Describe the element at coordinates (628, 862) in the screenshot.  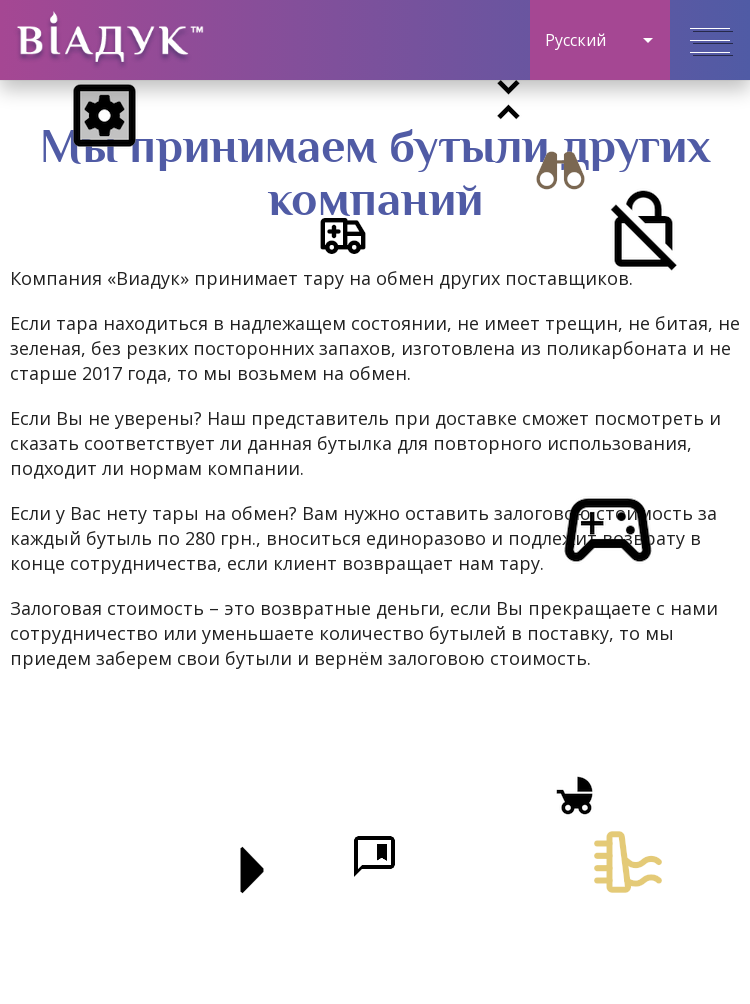
I see `water dam or reservoir infrastructure` at that location.